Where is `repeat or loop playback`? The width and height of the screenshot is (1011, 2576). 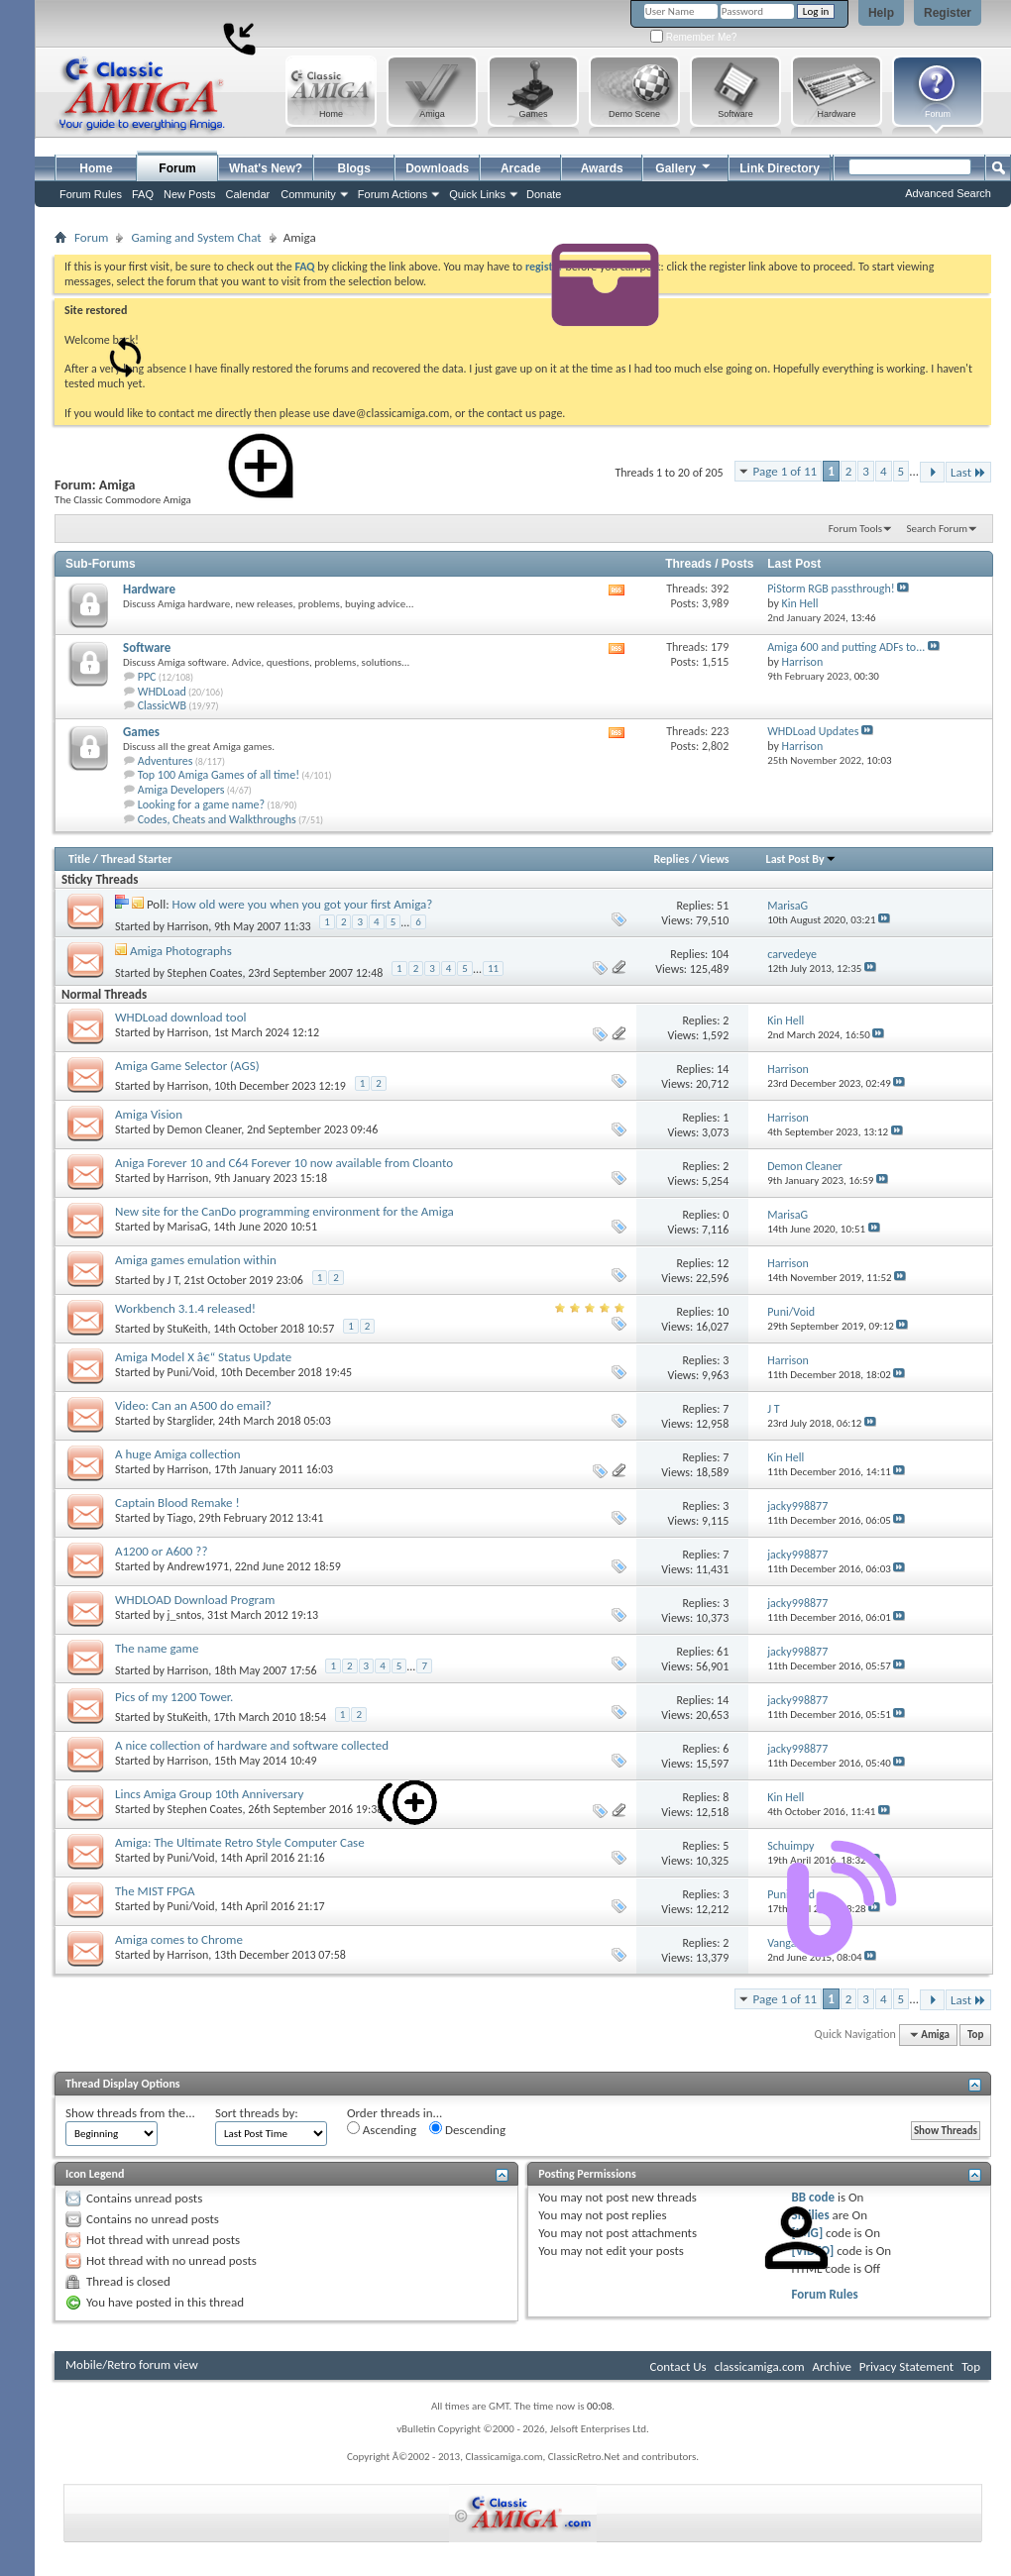
repeat or loop playback is located at coordinates (125, 357).